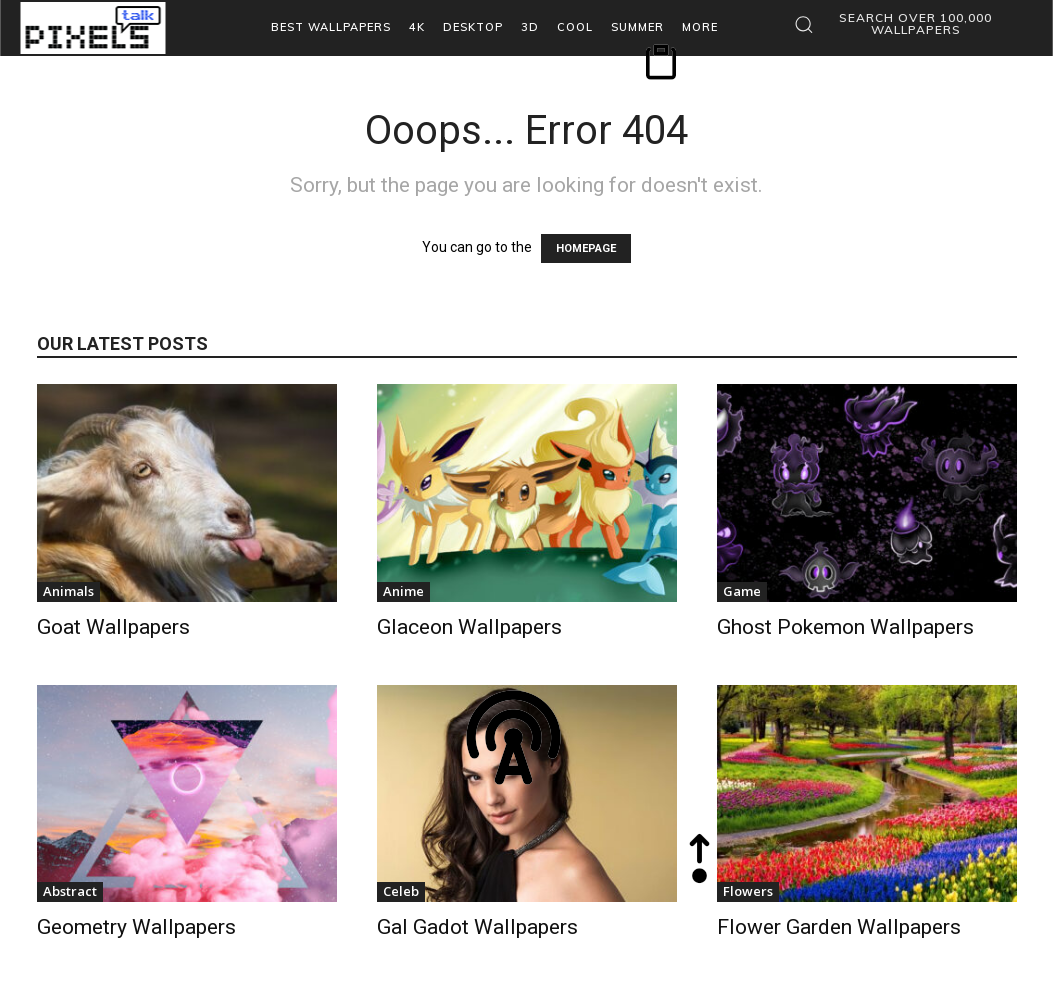 Image resolution: width=1053 pixels, height=985 pixels. I want to click on access broadcast or transmission settings, so click(513, 737).